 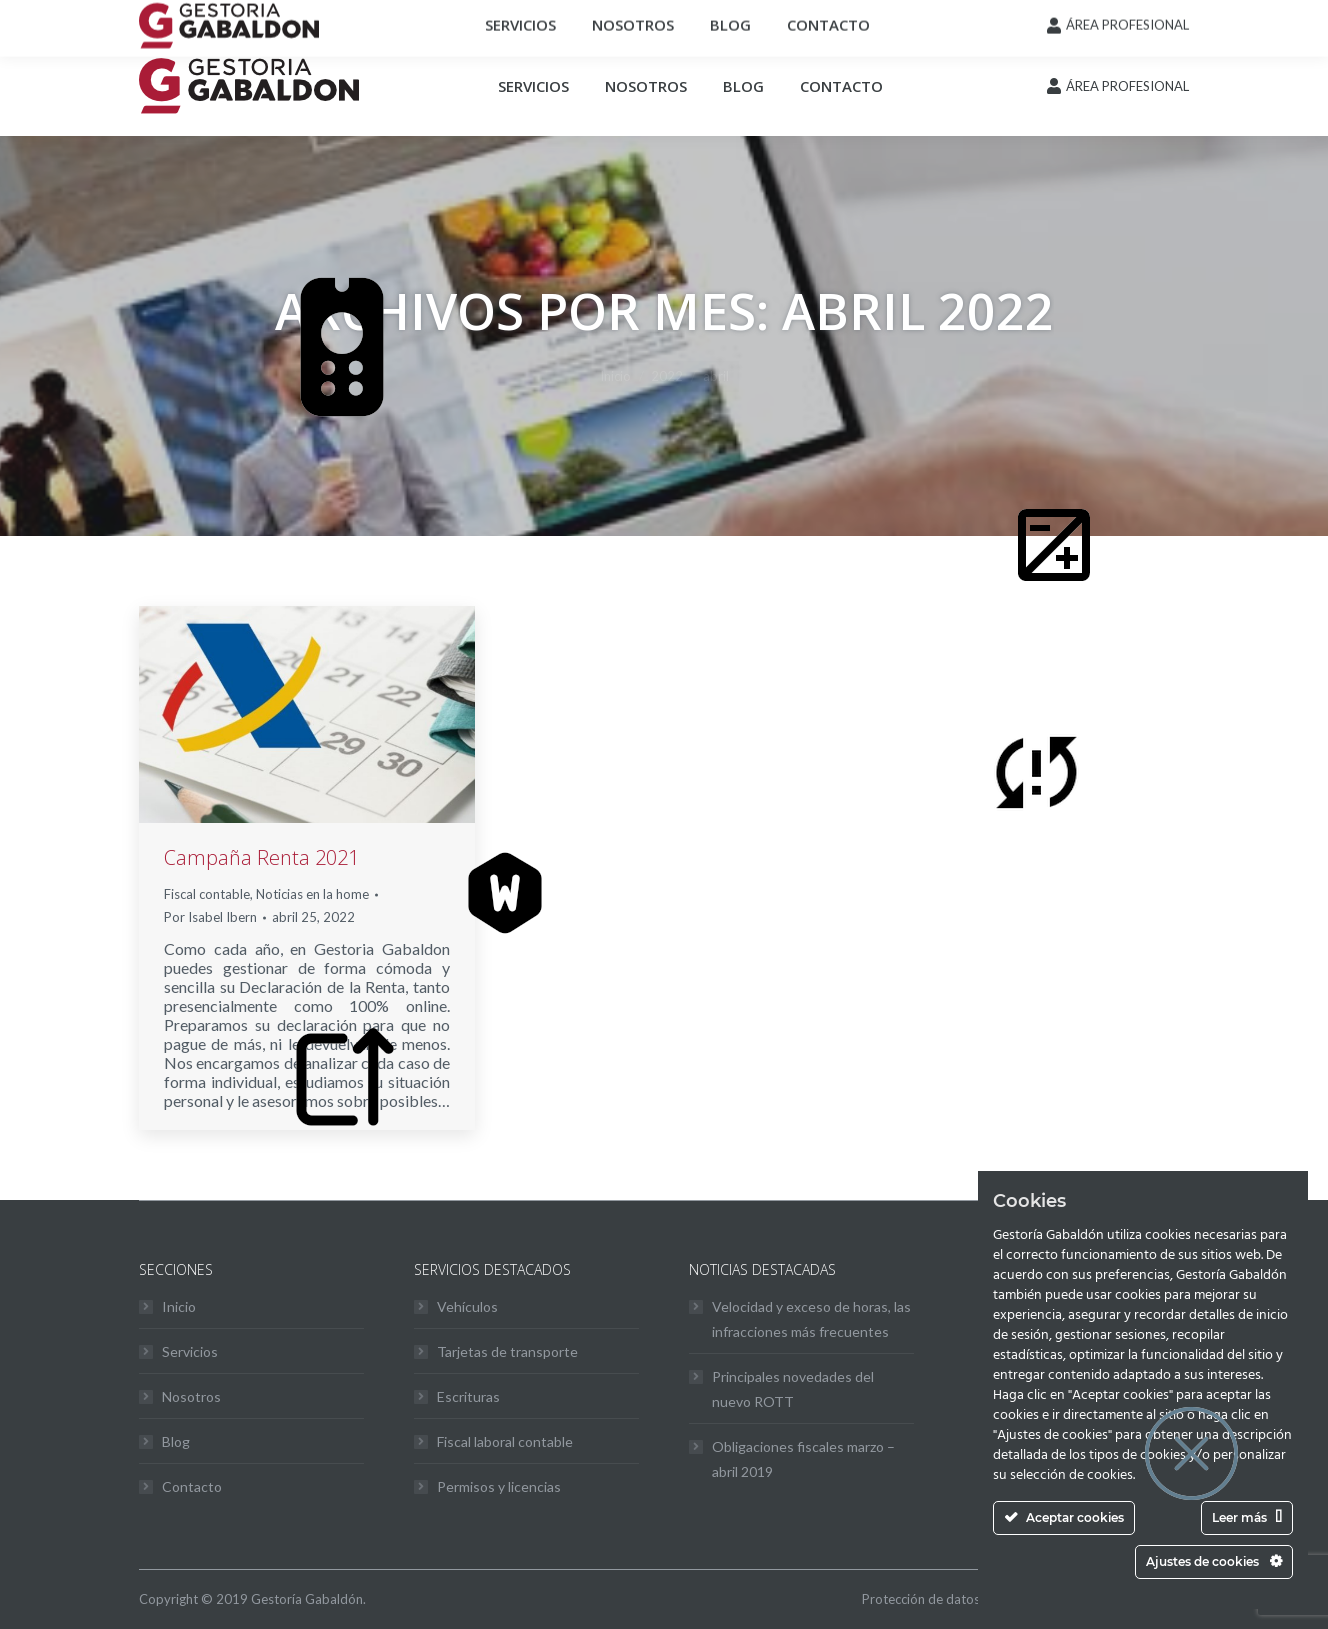 What do you see at coordinates (1054, 545) in the screenshot?
I see `adjust image exposure settings` at bounding box center [1054, 545].